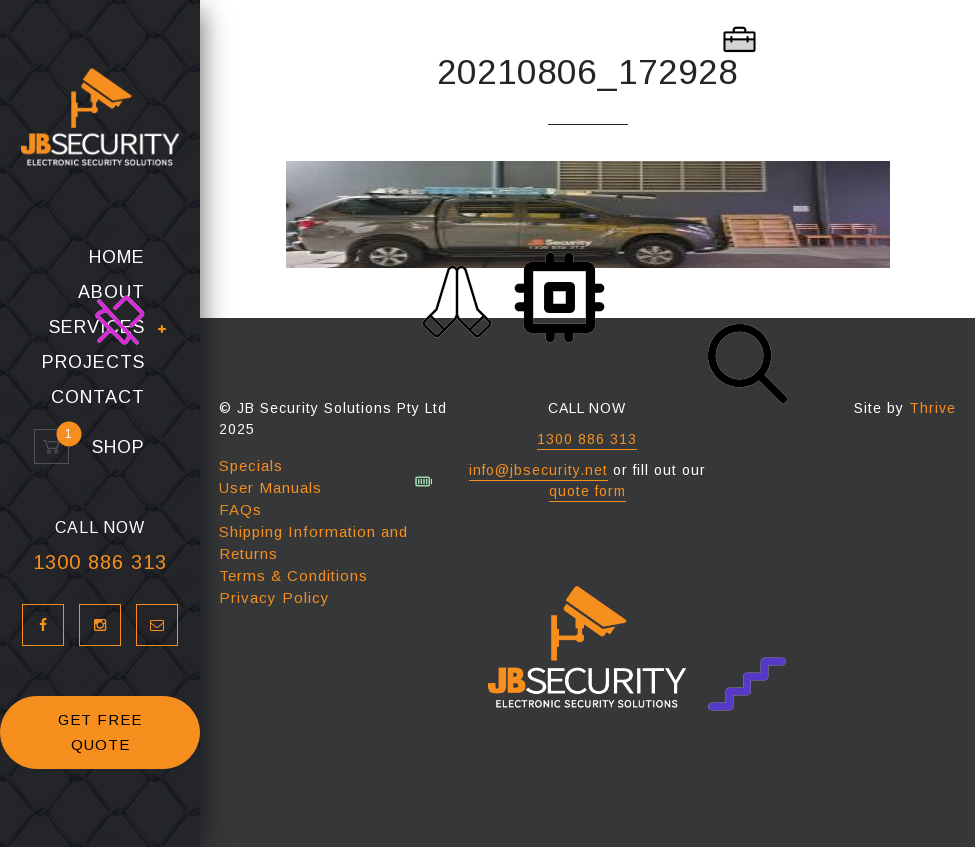 Image resolution: width=975 pixels, height=847 pixels. Describe the element at coordinates (457, 303) in the screenshot. I see `express gratitude or thanks` at that location.